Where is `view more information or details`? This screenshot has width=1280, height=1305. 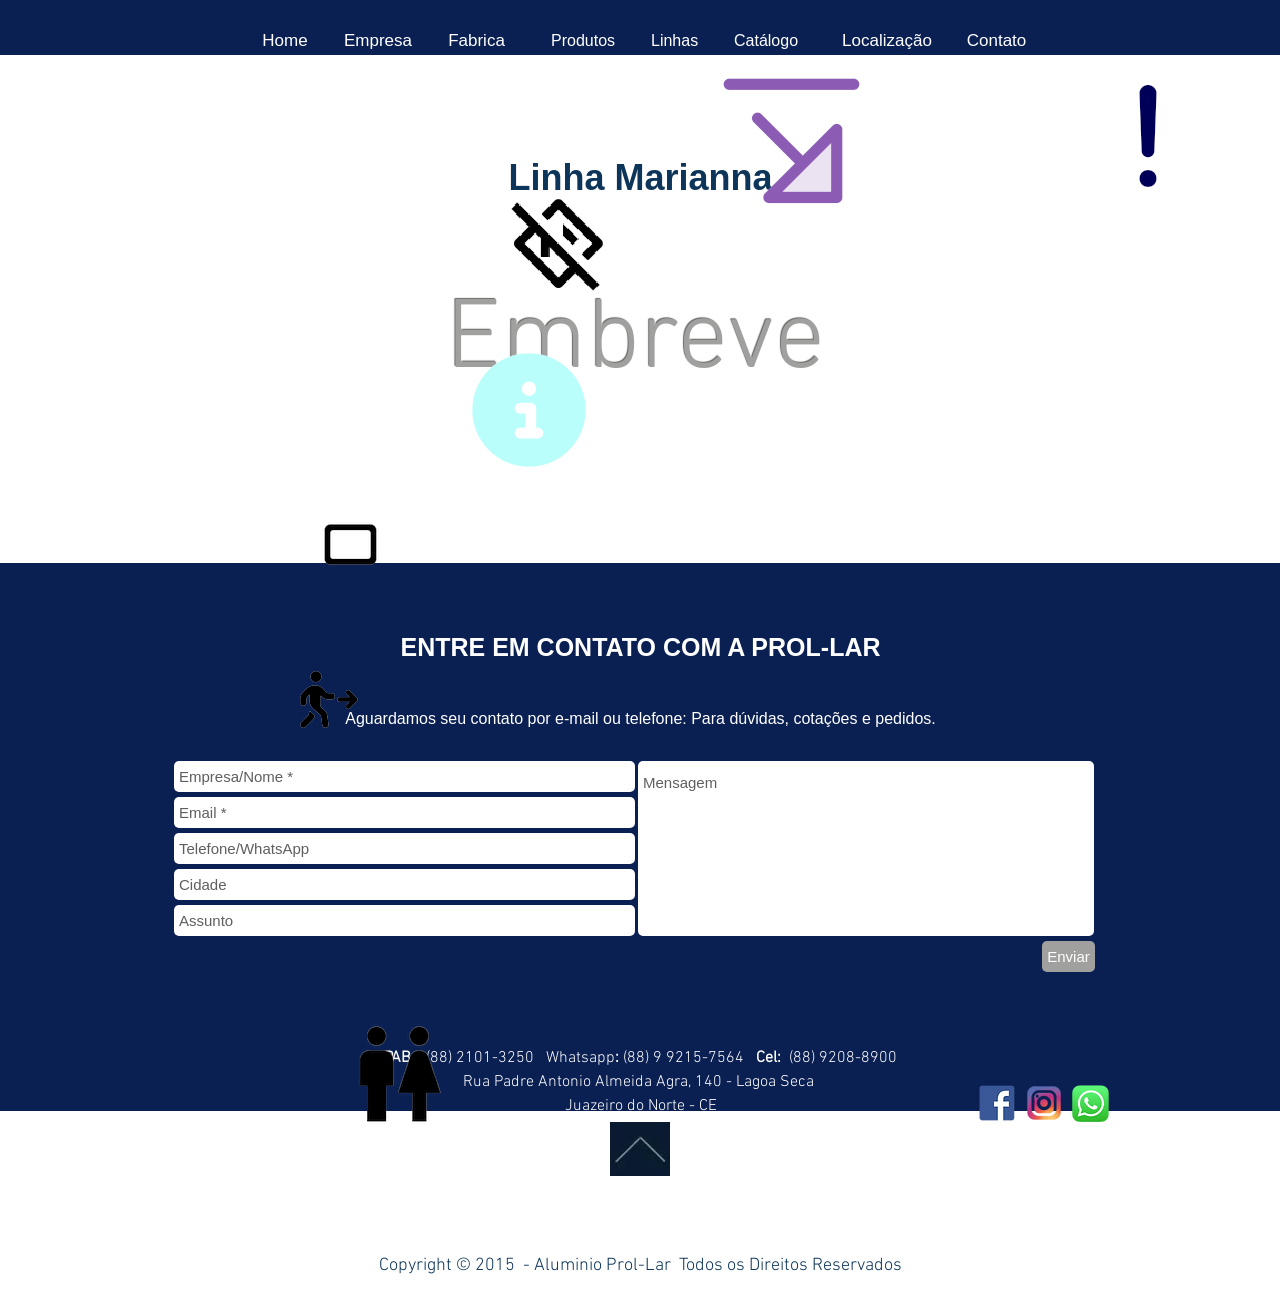
view more information or details is located at coordinates (529, 410).